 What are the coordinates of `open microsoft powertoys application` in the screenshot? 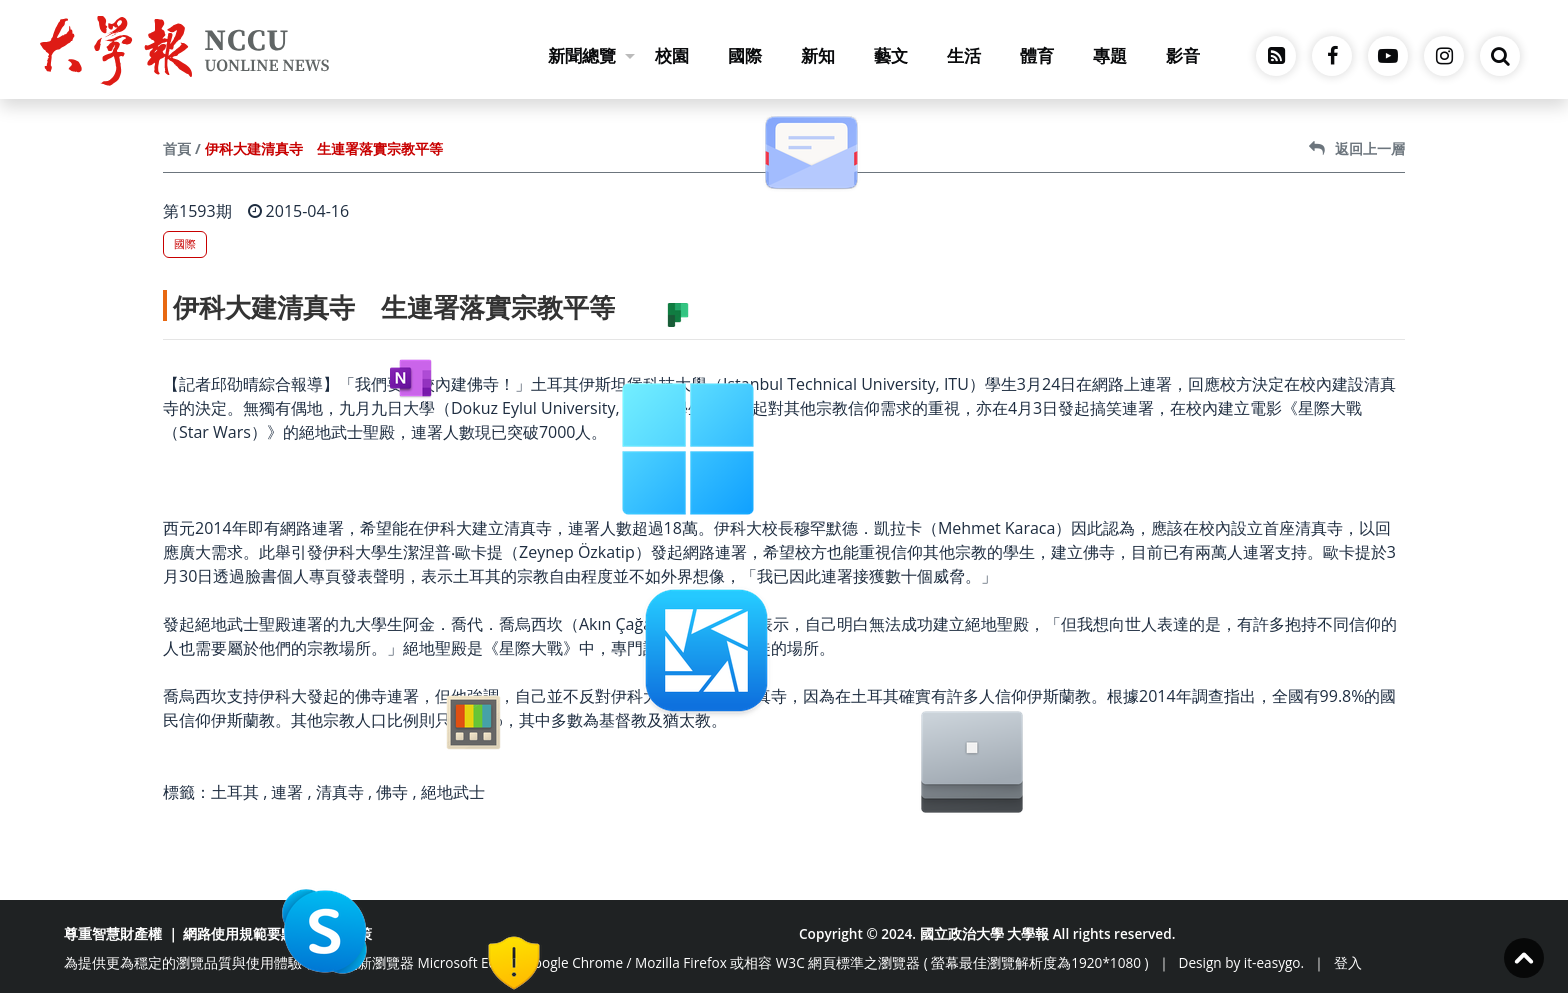 It's located at (473, 722).